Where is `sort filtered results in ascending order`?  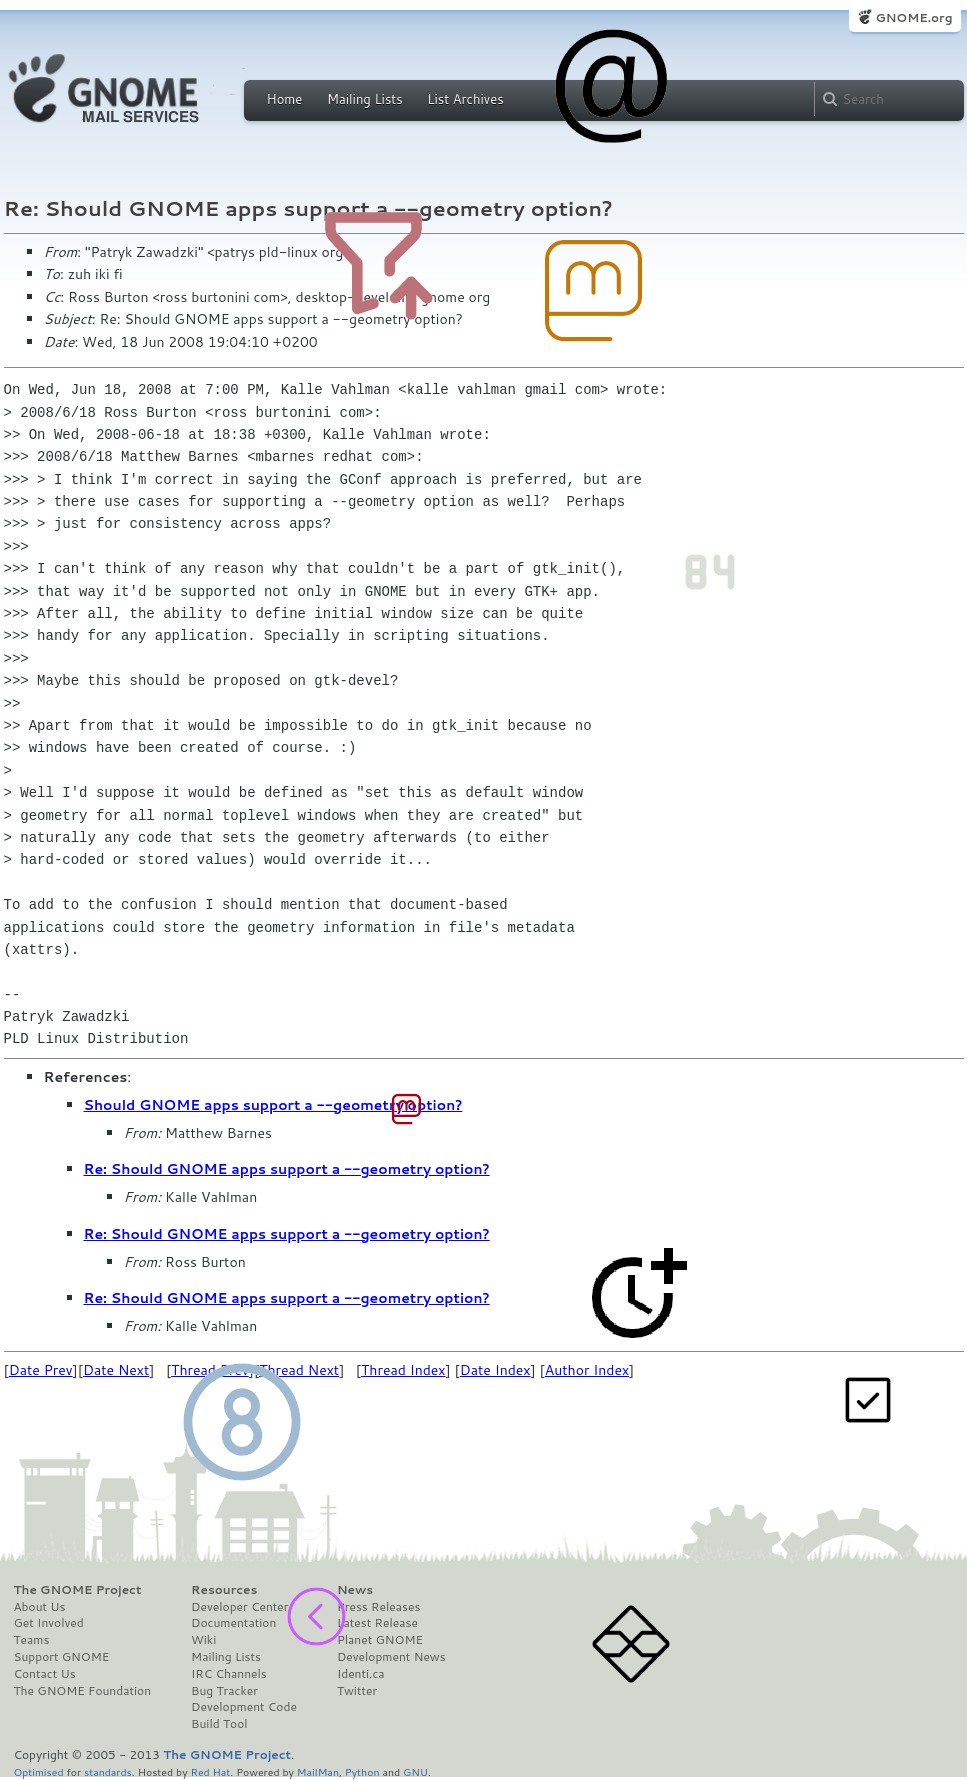 sort filtered results in ascending order is located at coordinates (373, 260).